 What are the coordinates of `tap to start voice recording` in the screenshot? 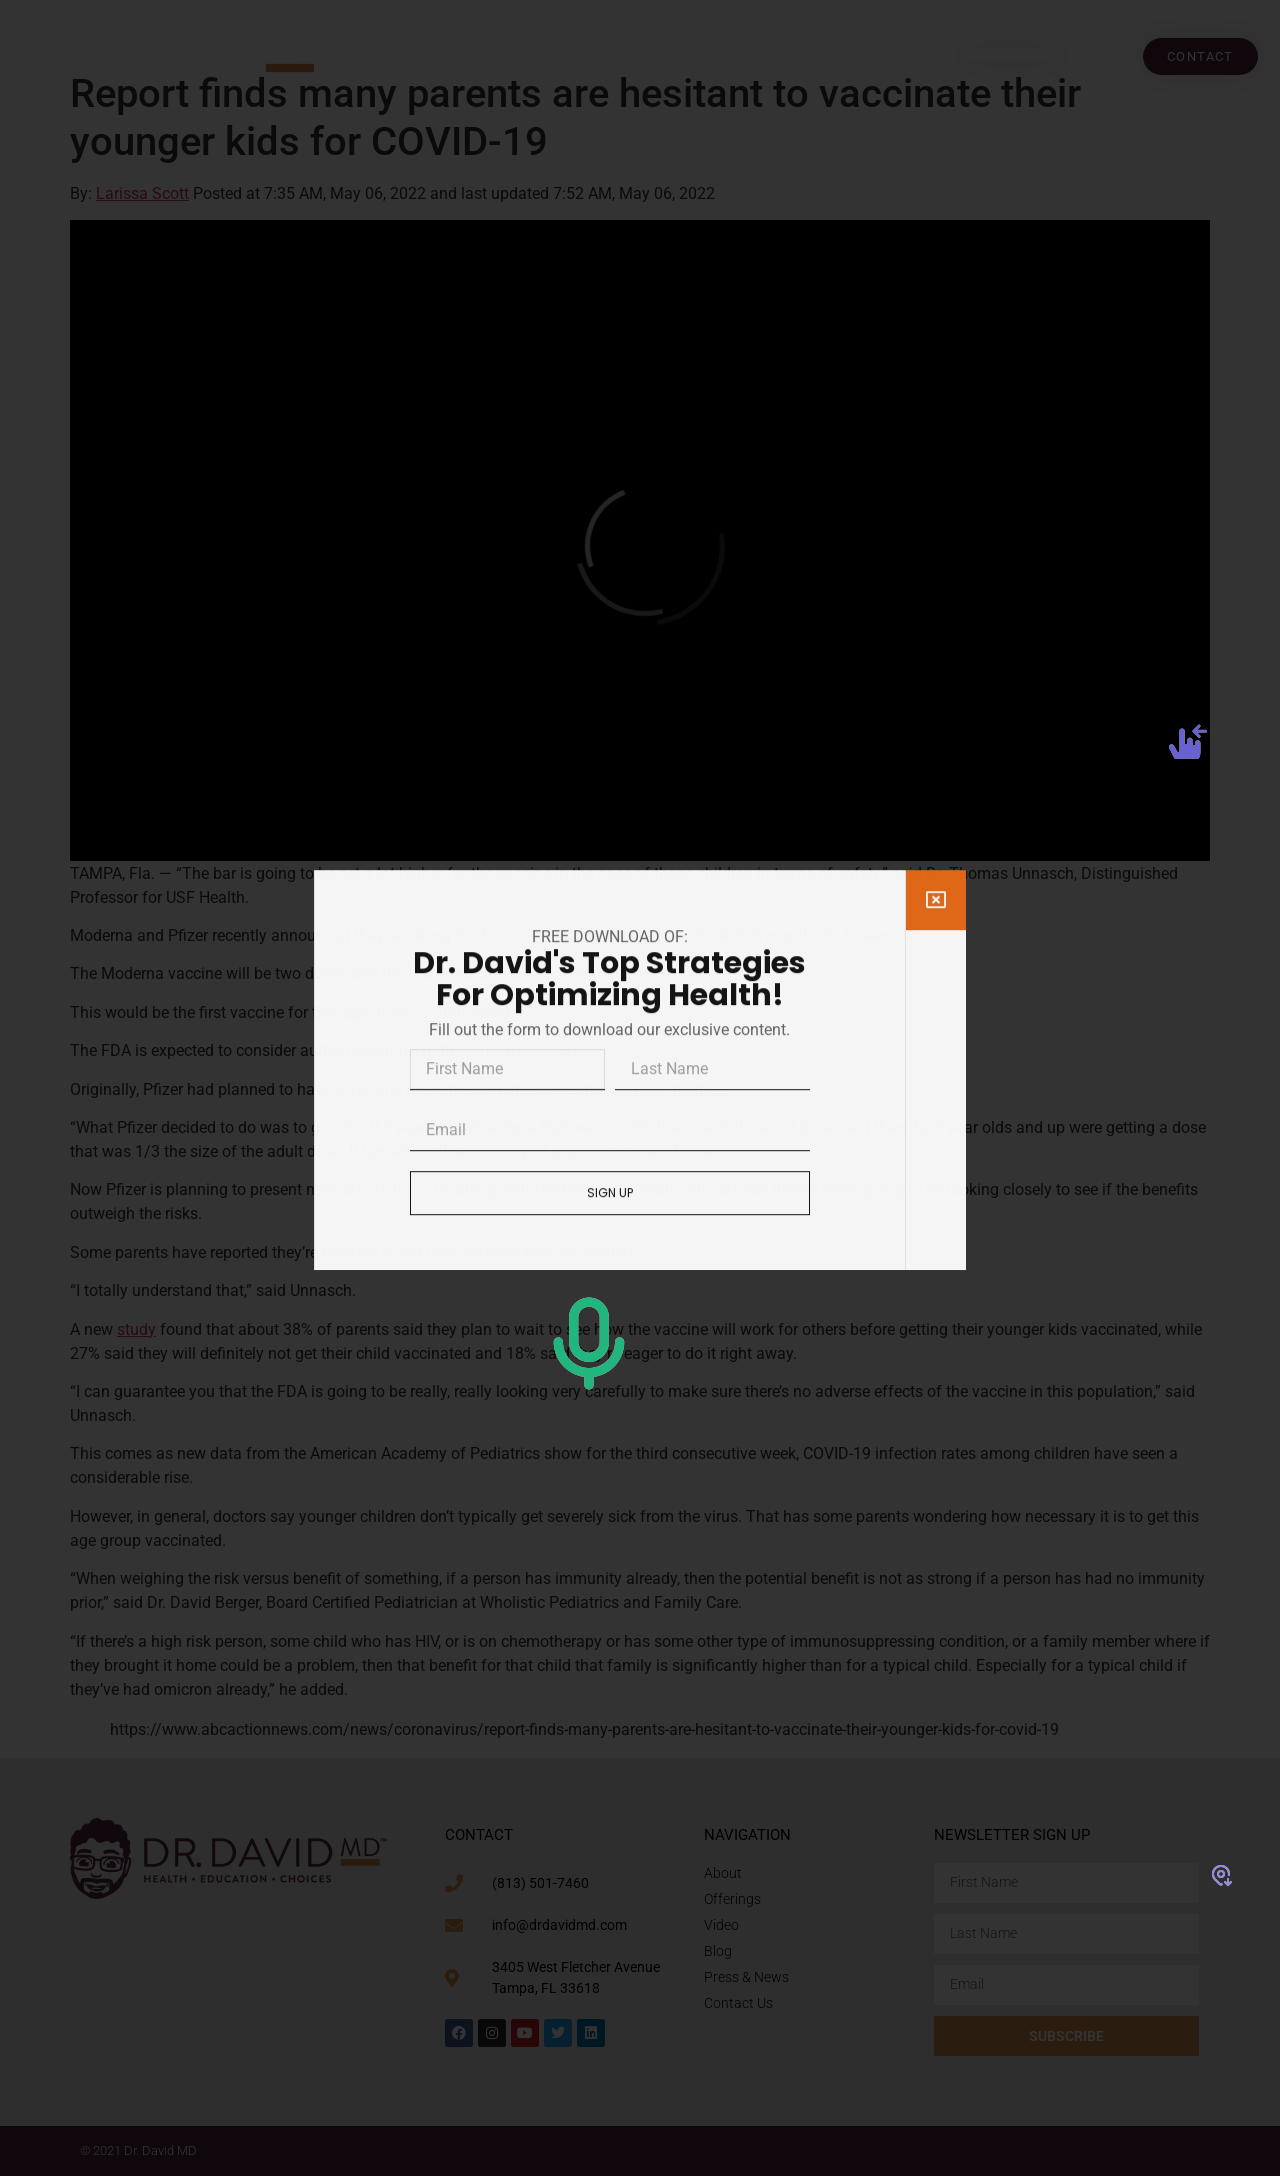 It's located at (589, 1342).